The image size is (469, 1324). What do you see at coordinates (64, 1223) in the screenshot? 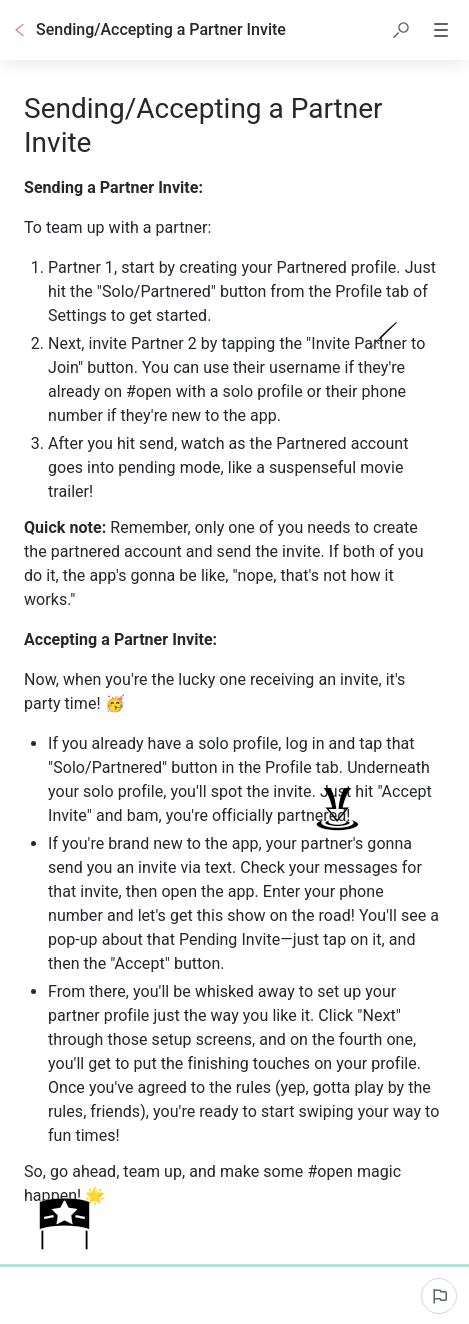
I see `view featured or starred content` at bounding box center [64, 1223].